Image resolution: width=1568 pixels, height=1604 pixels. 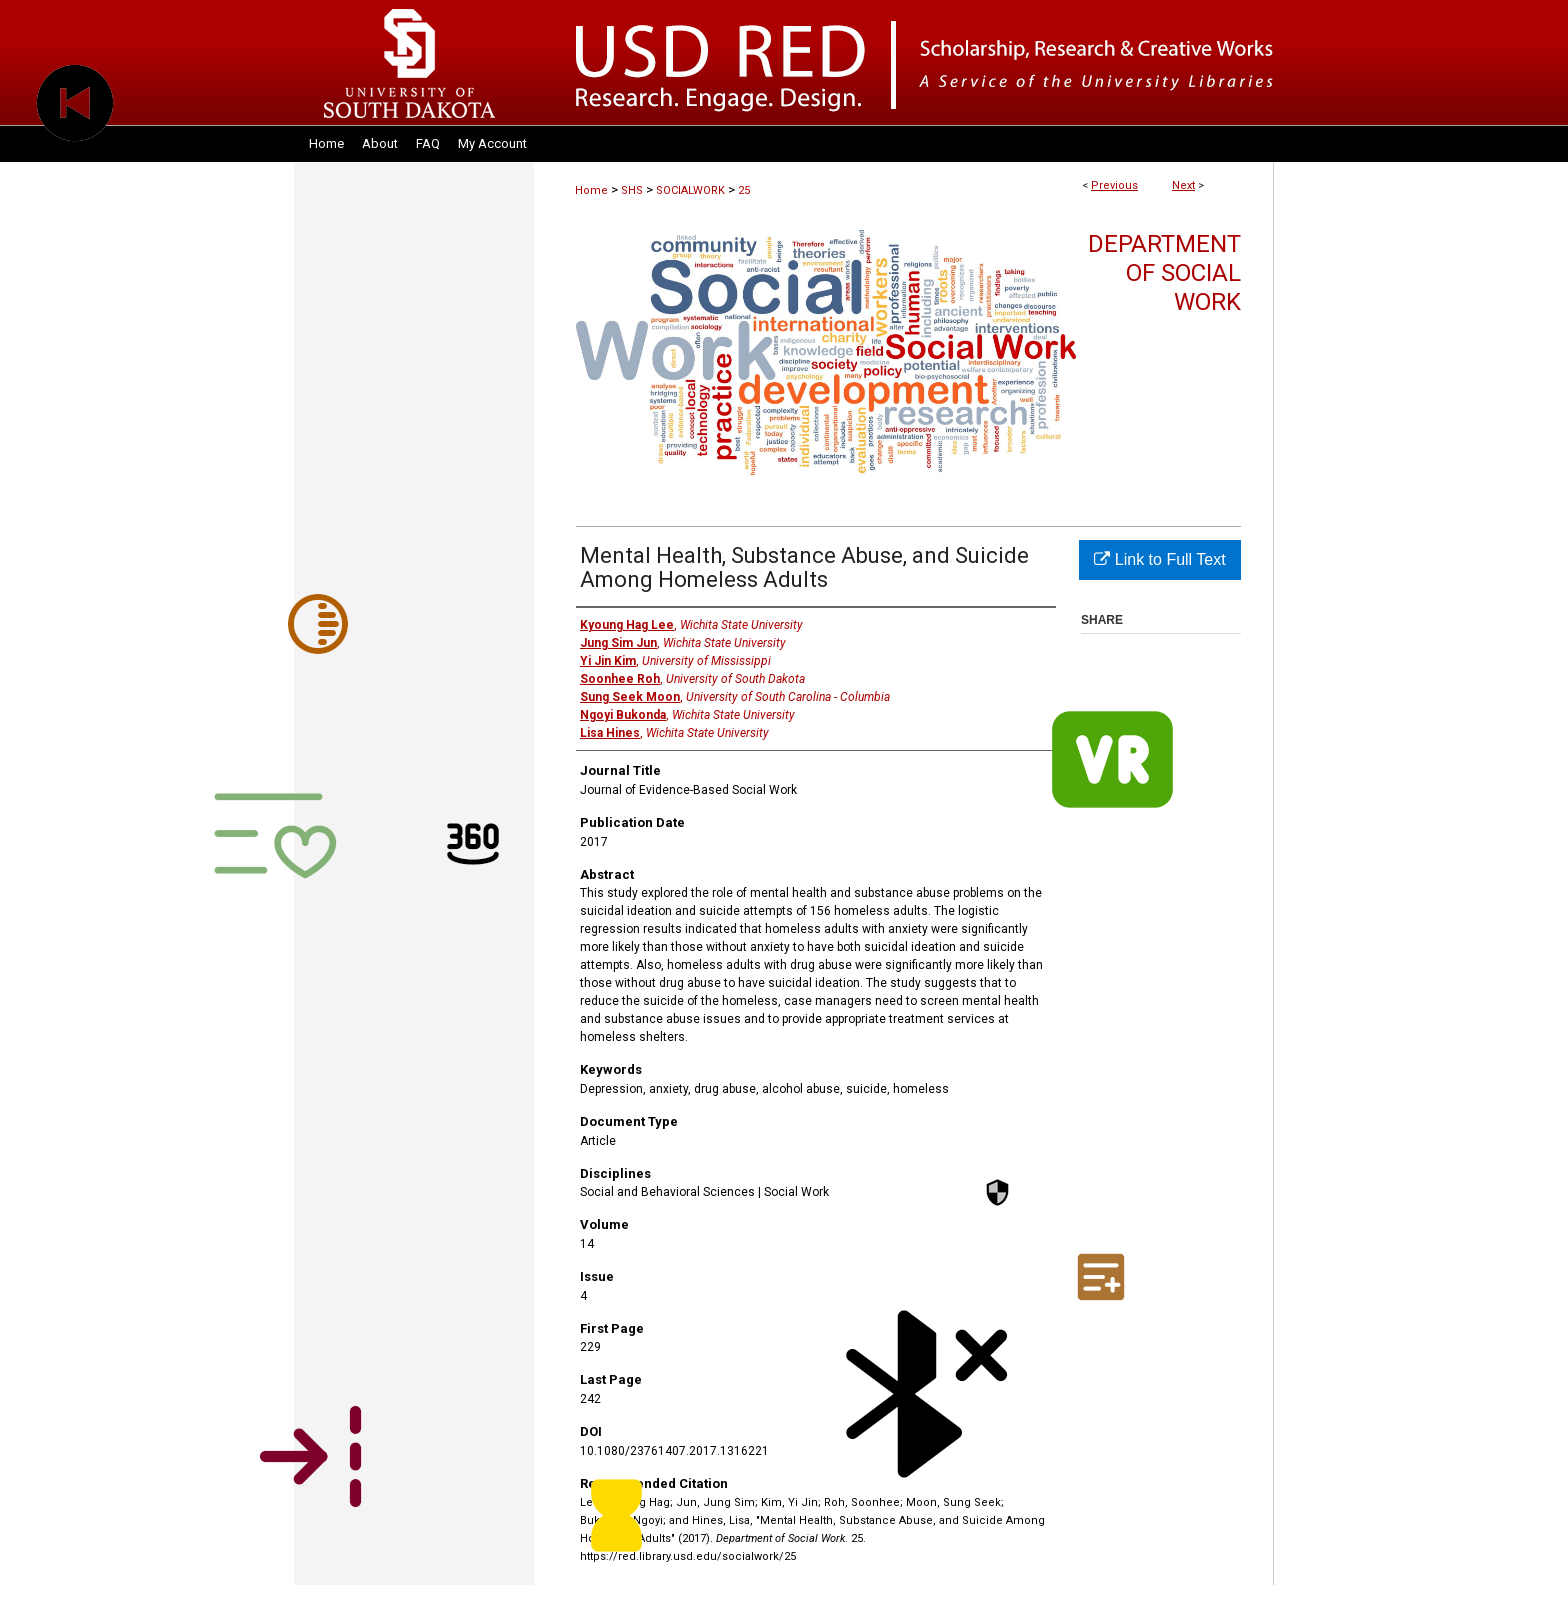 I want to click on view your favorites list, so click(x=268, y=833).